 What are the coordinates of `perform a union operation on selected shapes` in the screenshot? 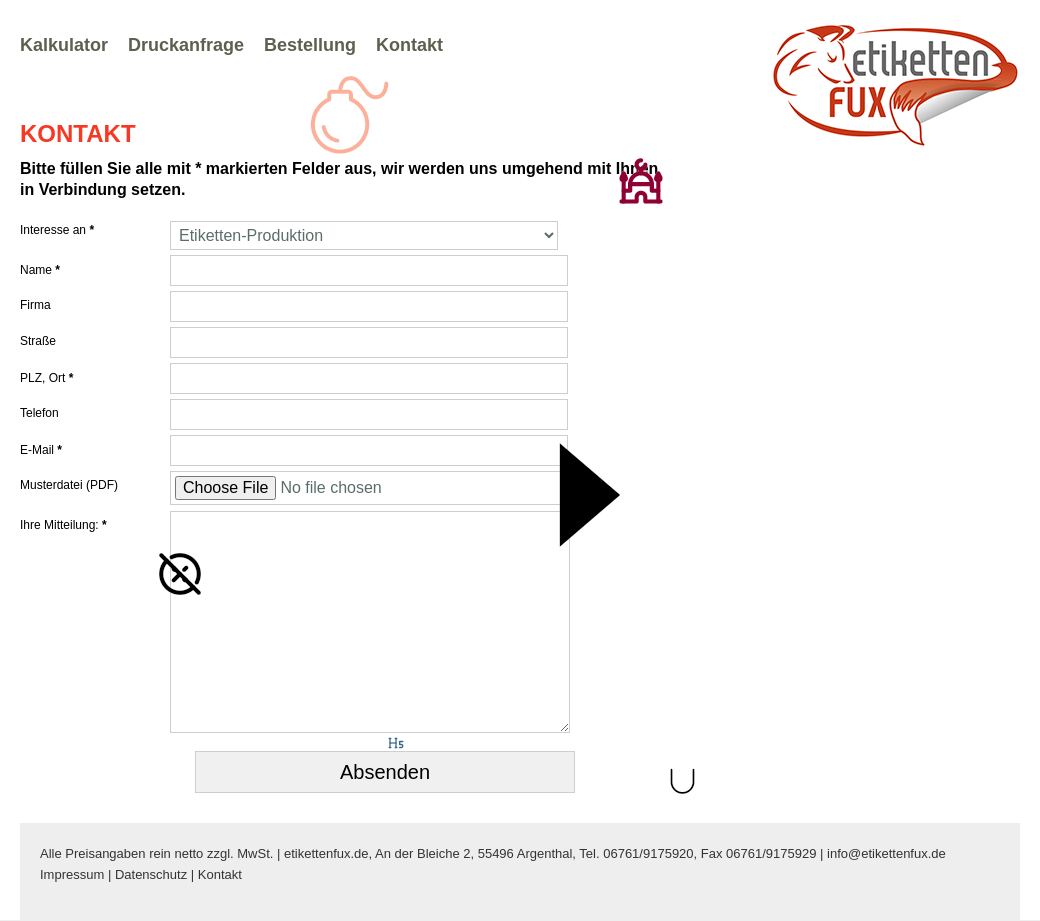 It's located at (682, 779).